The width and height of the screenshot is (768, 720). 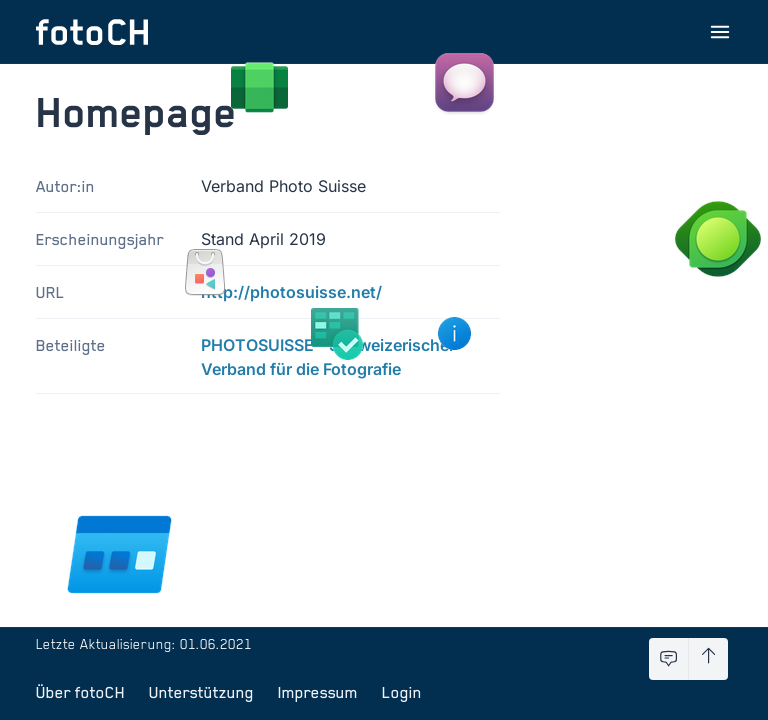 I want to click on open the software center to browse and install apps, so click(x=205, y=272).